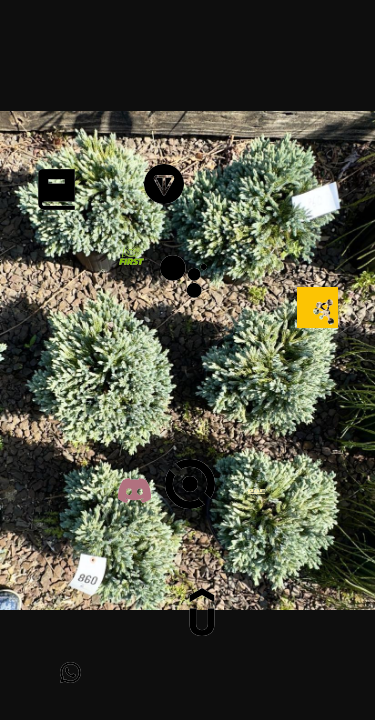 Image resolution: width=375 pixels, height=720 pixels. Describe the element at coordinates (134, 490) in the screenshot. I see `open Discord app` at that location.